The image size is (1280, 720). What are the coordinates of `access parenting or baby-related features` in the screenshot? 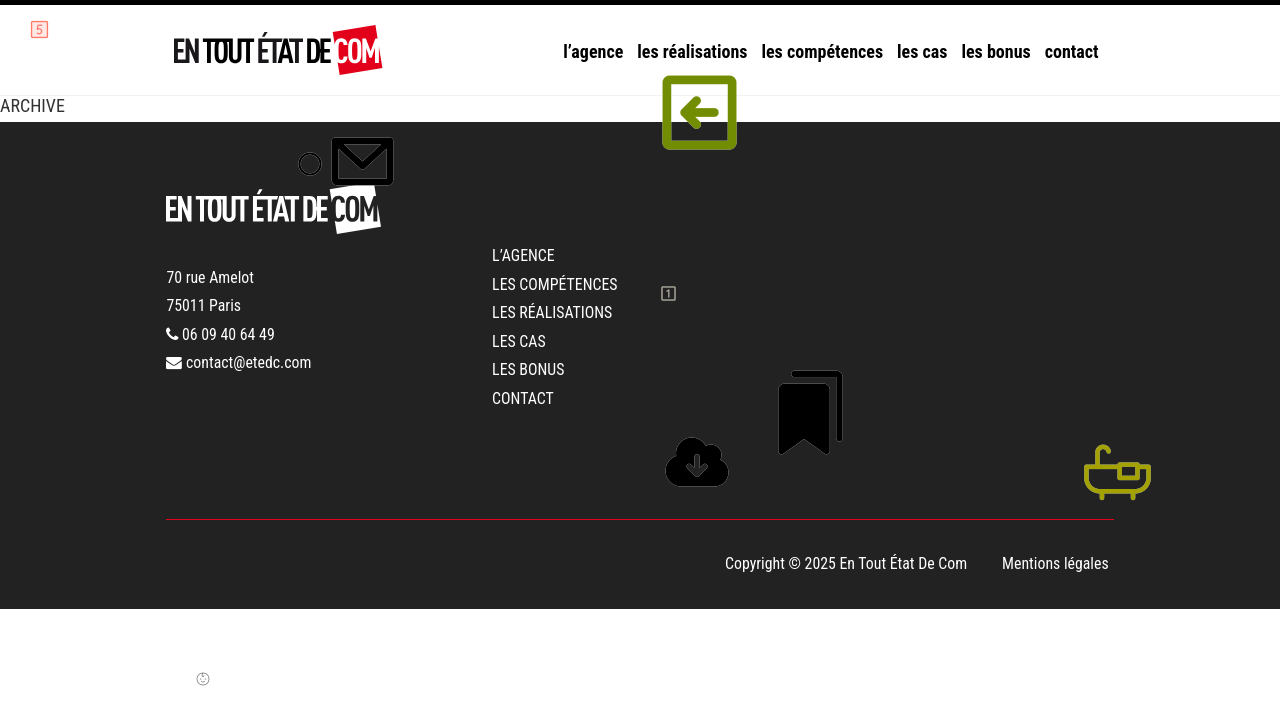 It's located at (203, 679).